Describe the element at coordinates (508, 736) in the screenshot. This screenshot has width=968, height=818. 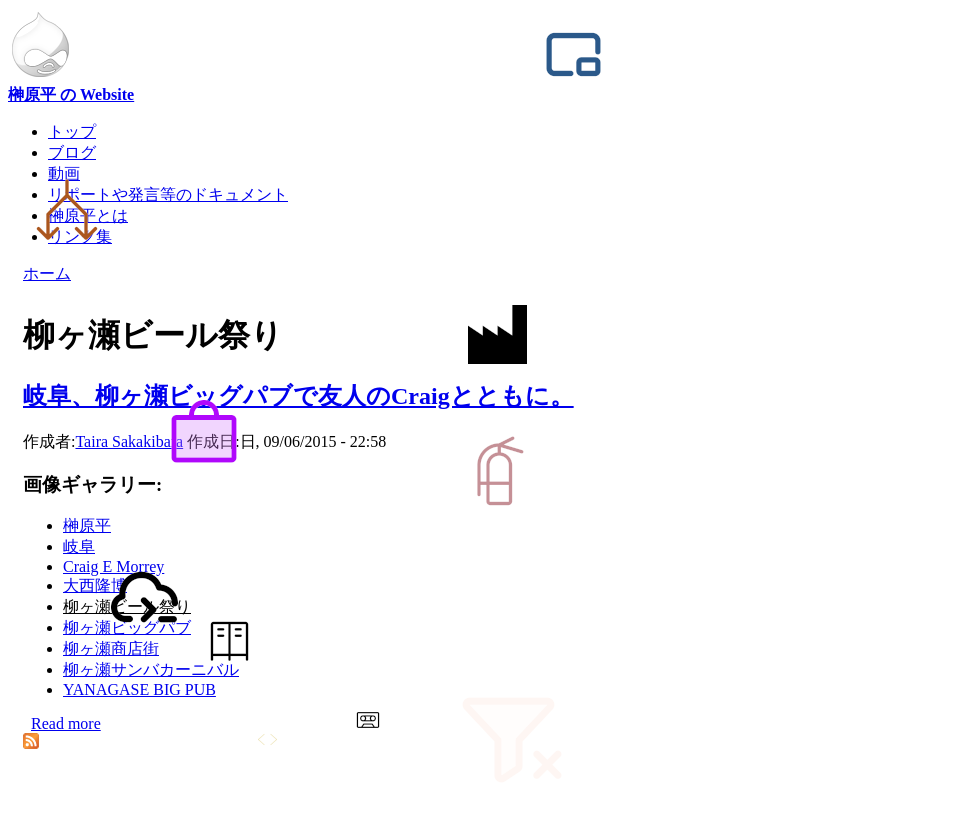
I see `clear all active filters` at that location.